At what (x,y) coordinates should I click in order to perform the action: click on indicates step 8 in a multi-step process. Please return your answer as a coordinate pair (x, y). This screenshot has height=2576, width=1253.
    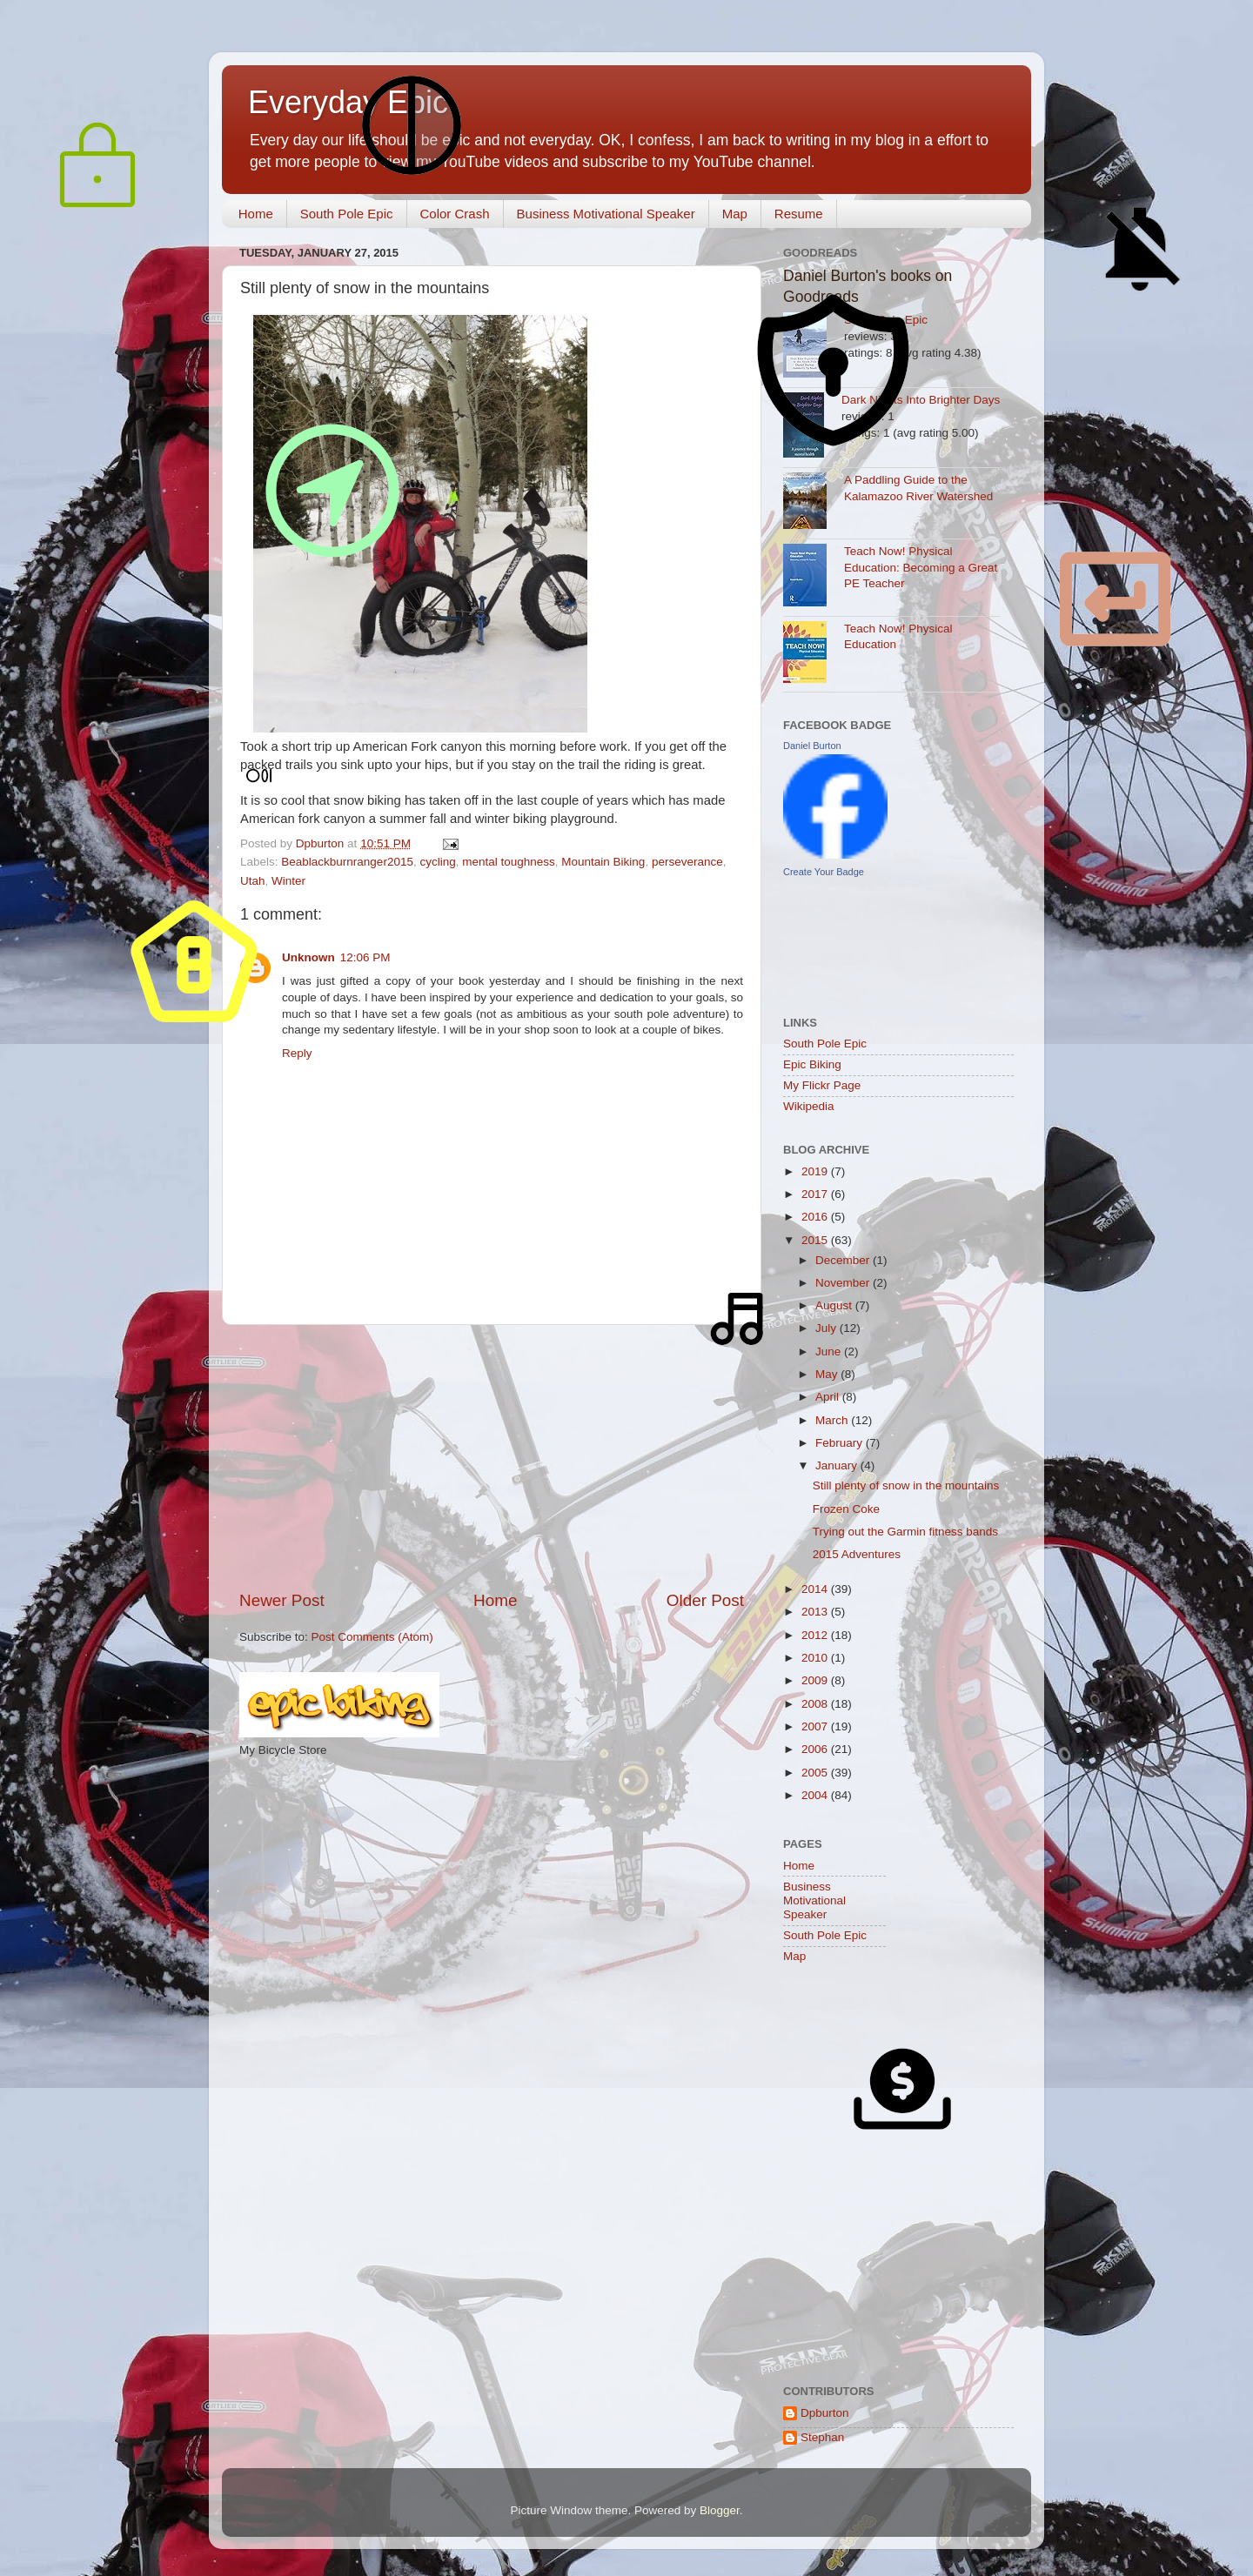
    Looking at the image, I should click on (194, 965).